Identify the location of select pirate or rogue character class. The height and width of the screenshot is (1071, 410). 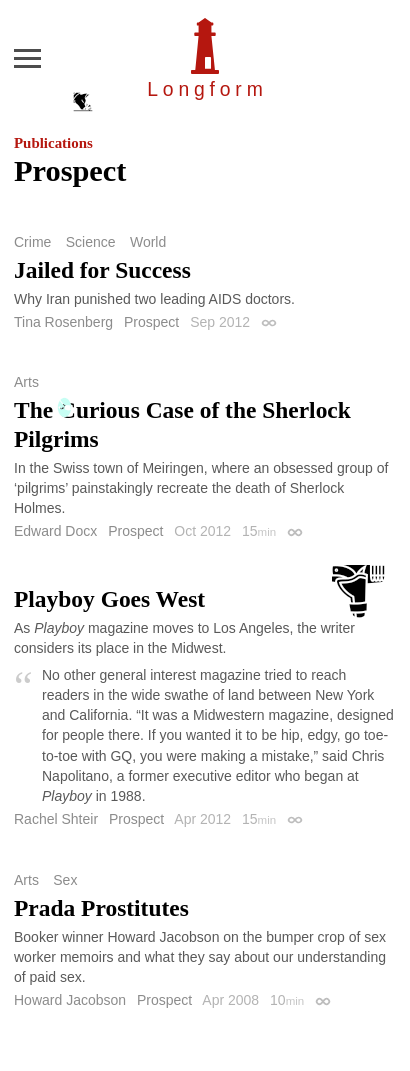
(64, 407).